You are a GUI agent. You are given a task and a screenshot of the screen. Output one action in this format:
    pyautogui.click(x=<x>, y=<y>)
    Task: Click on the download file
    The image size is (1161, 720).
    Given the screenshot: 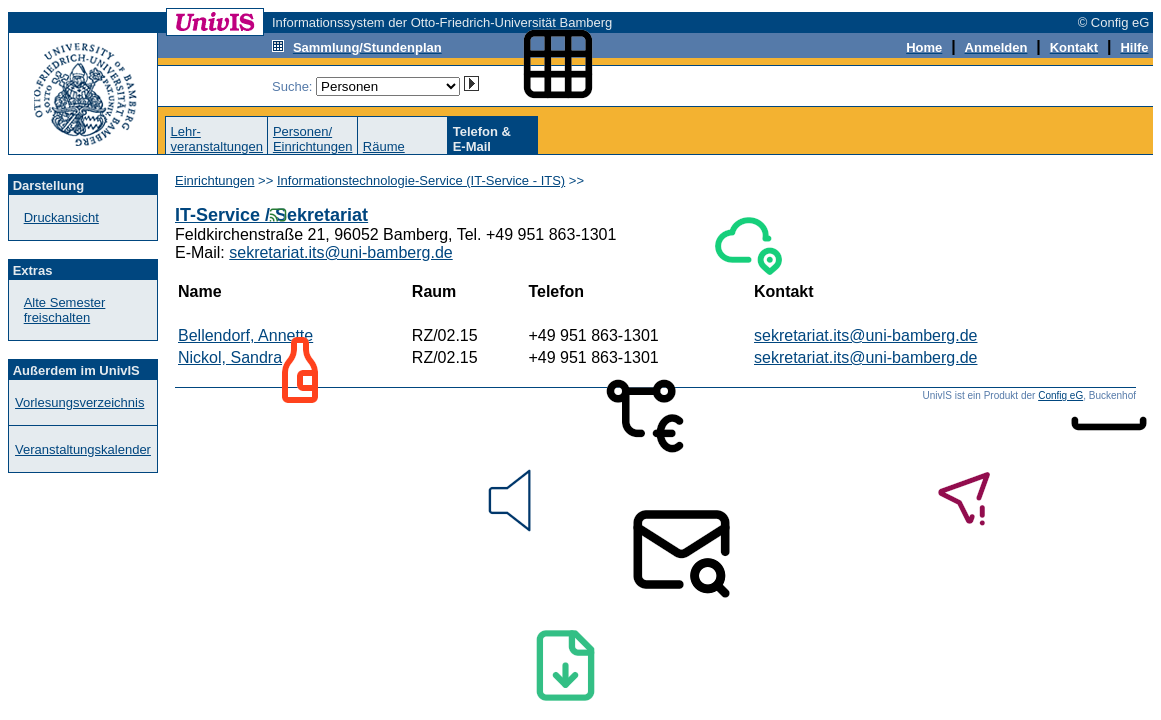 What is the action you would take?
    pyautogui.click(x=565, y=665)
    